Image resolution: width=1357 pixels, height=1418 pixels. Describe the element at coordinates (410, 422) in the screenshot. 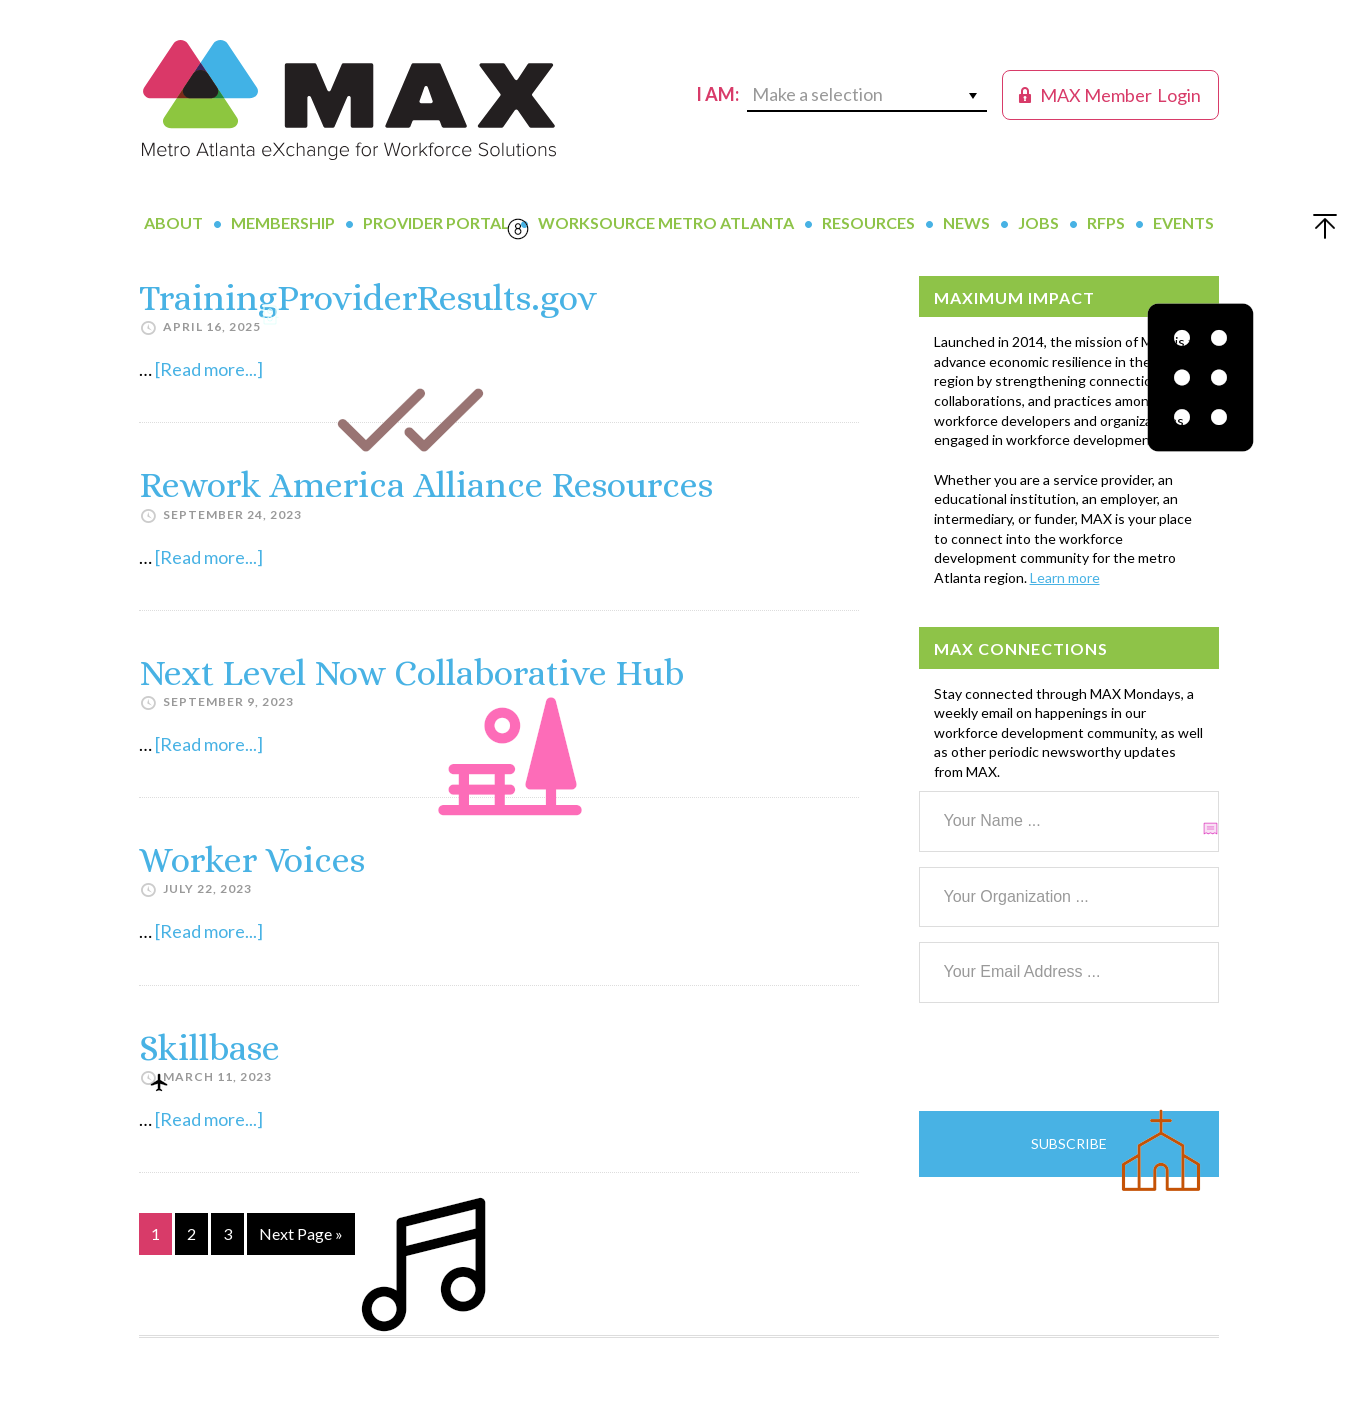

I see `indicates multiple items completed or verified` at that location.